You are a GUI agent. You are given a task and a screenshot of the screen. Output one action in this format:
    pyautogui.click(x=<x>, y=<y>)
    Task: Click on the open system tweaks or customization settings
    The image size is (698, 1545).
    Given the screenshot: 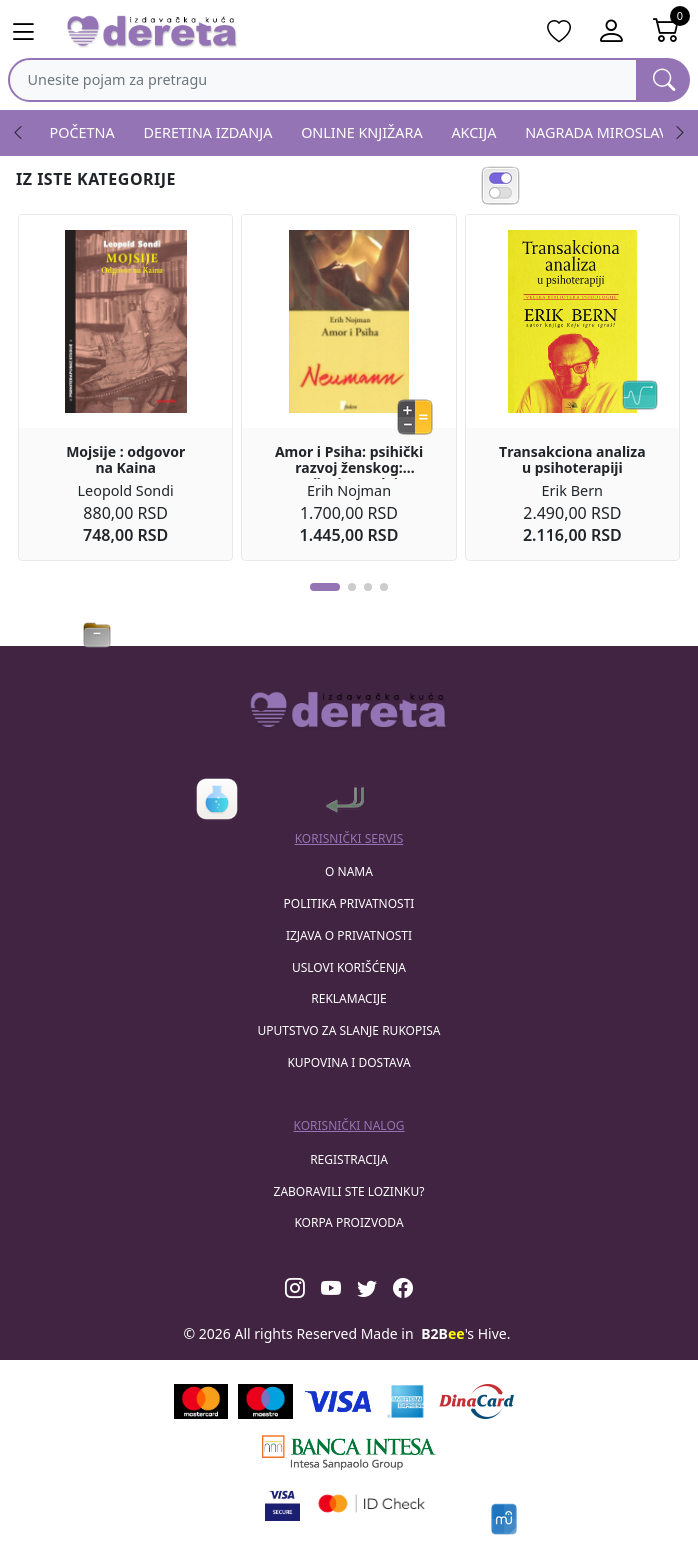 What is the action you would take?
    pyautogui.click(x=500, y=185)
    